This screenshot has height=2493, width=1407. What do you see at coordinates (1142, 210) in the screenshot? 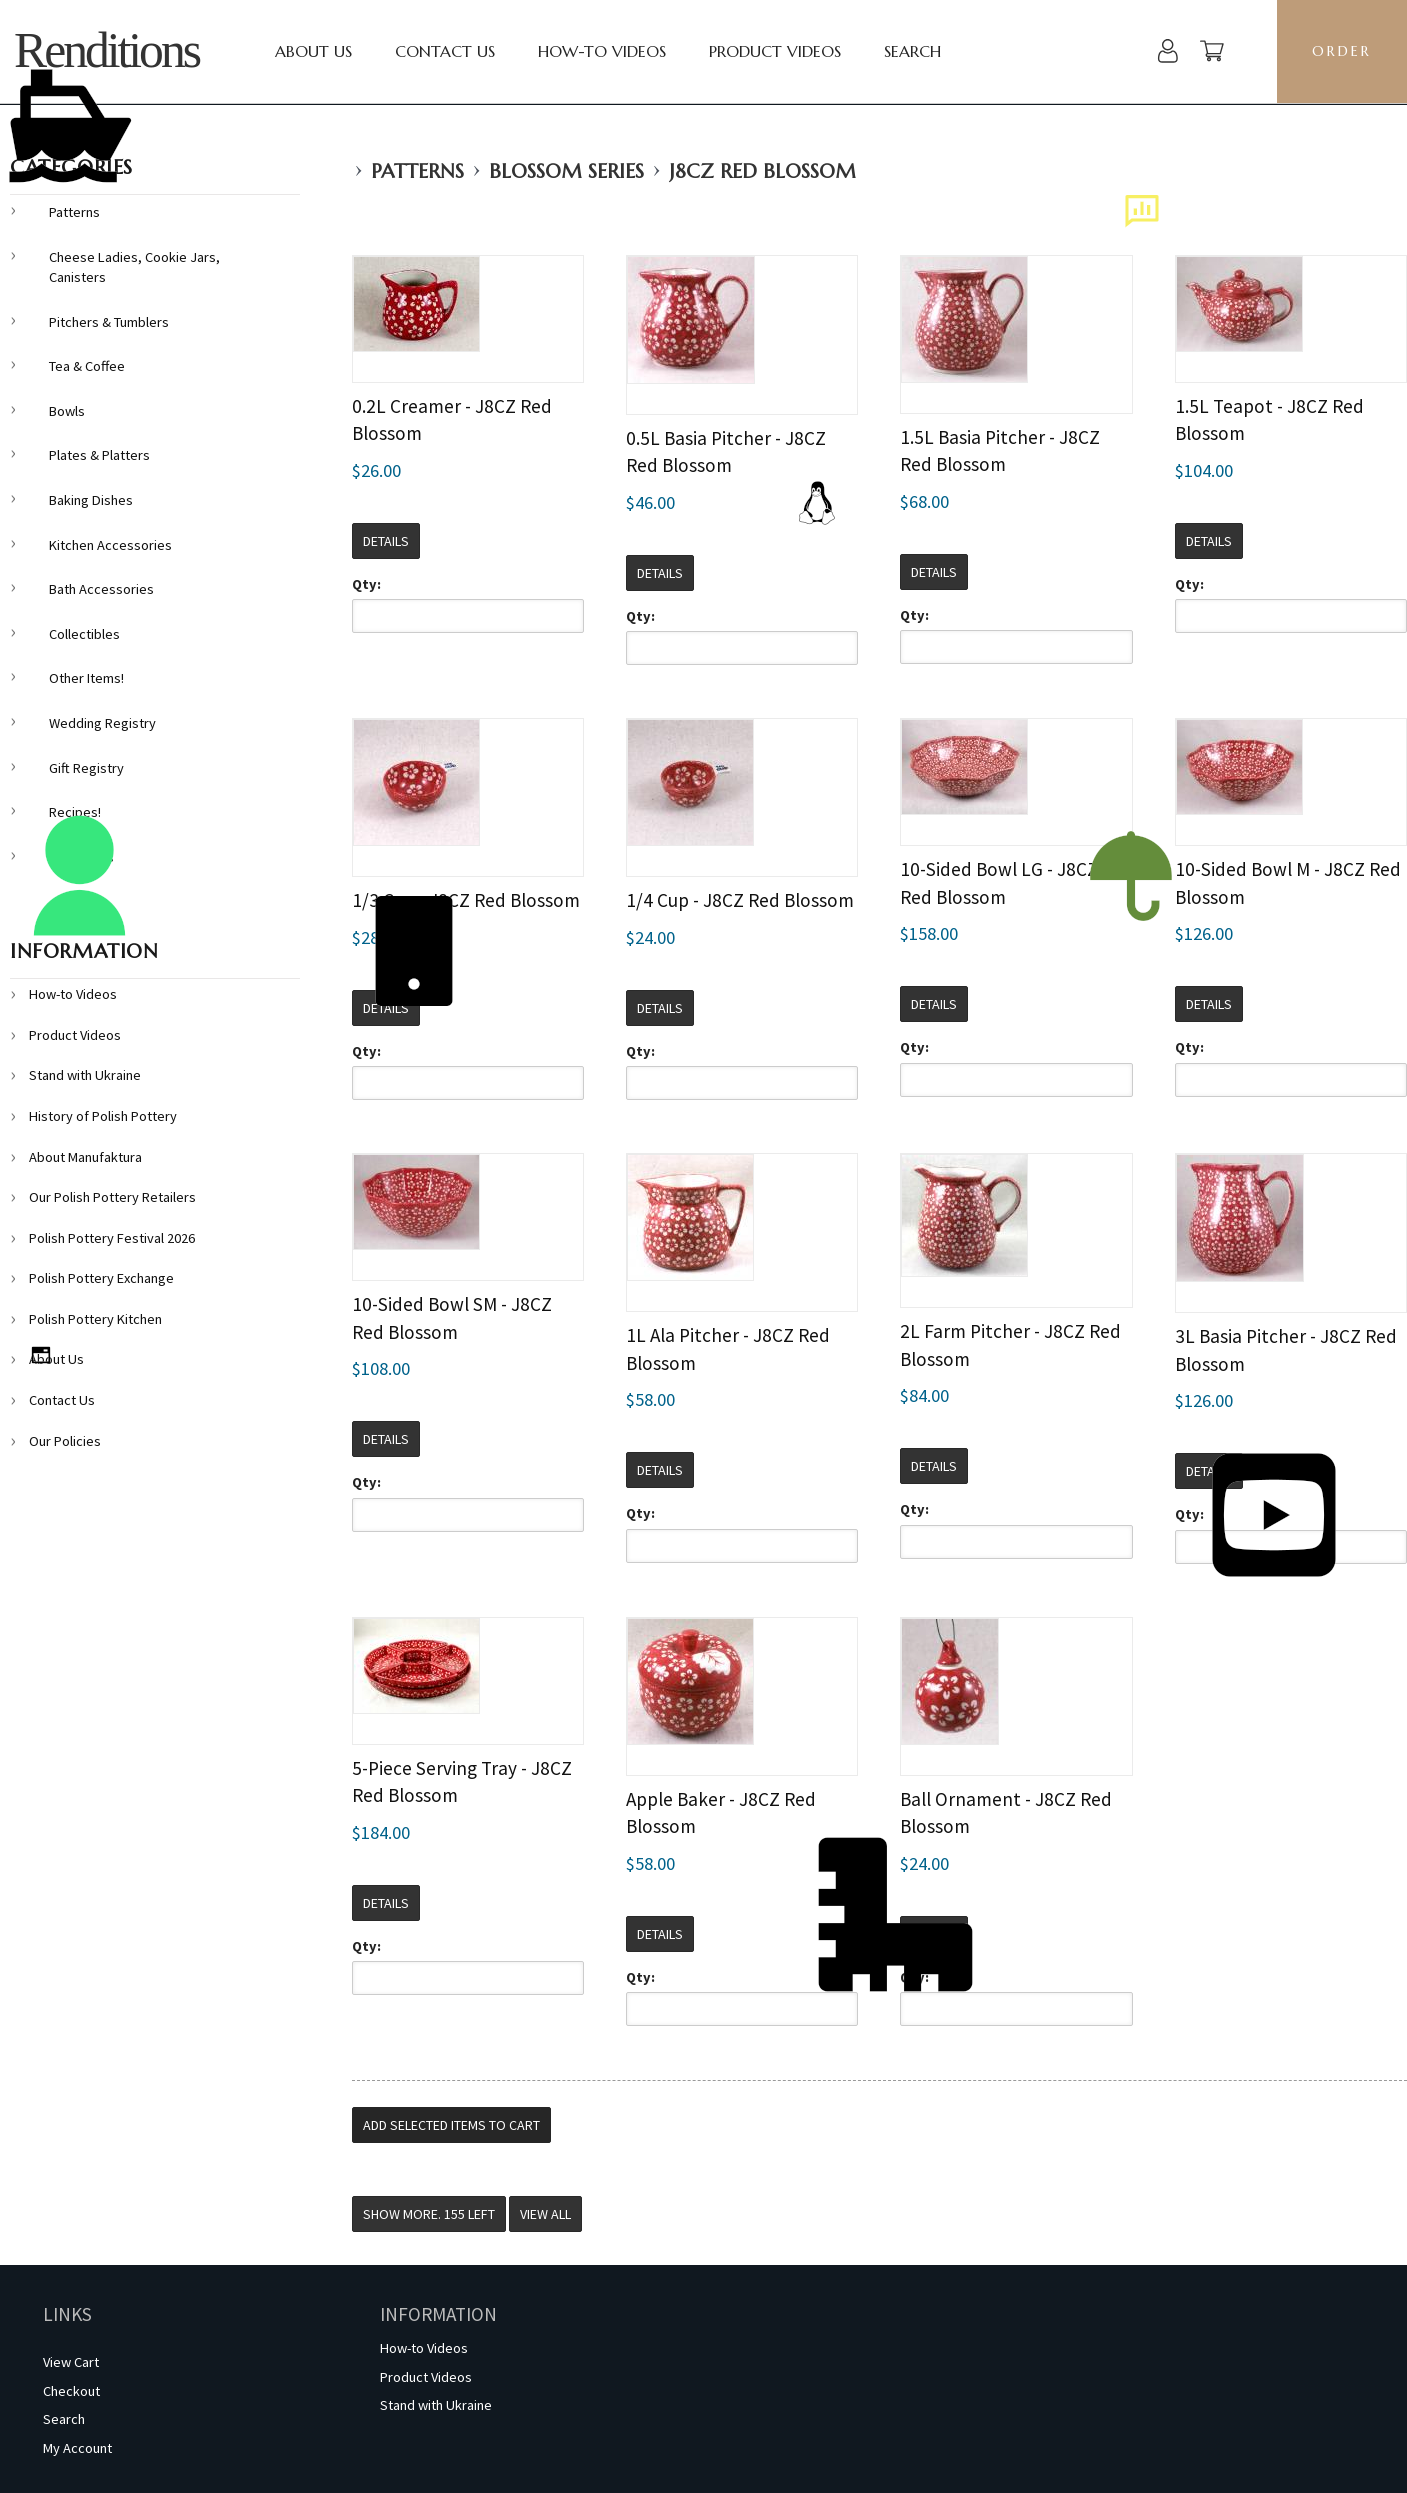
I see `create a poll in chat` at bounding box center [1142, 210].